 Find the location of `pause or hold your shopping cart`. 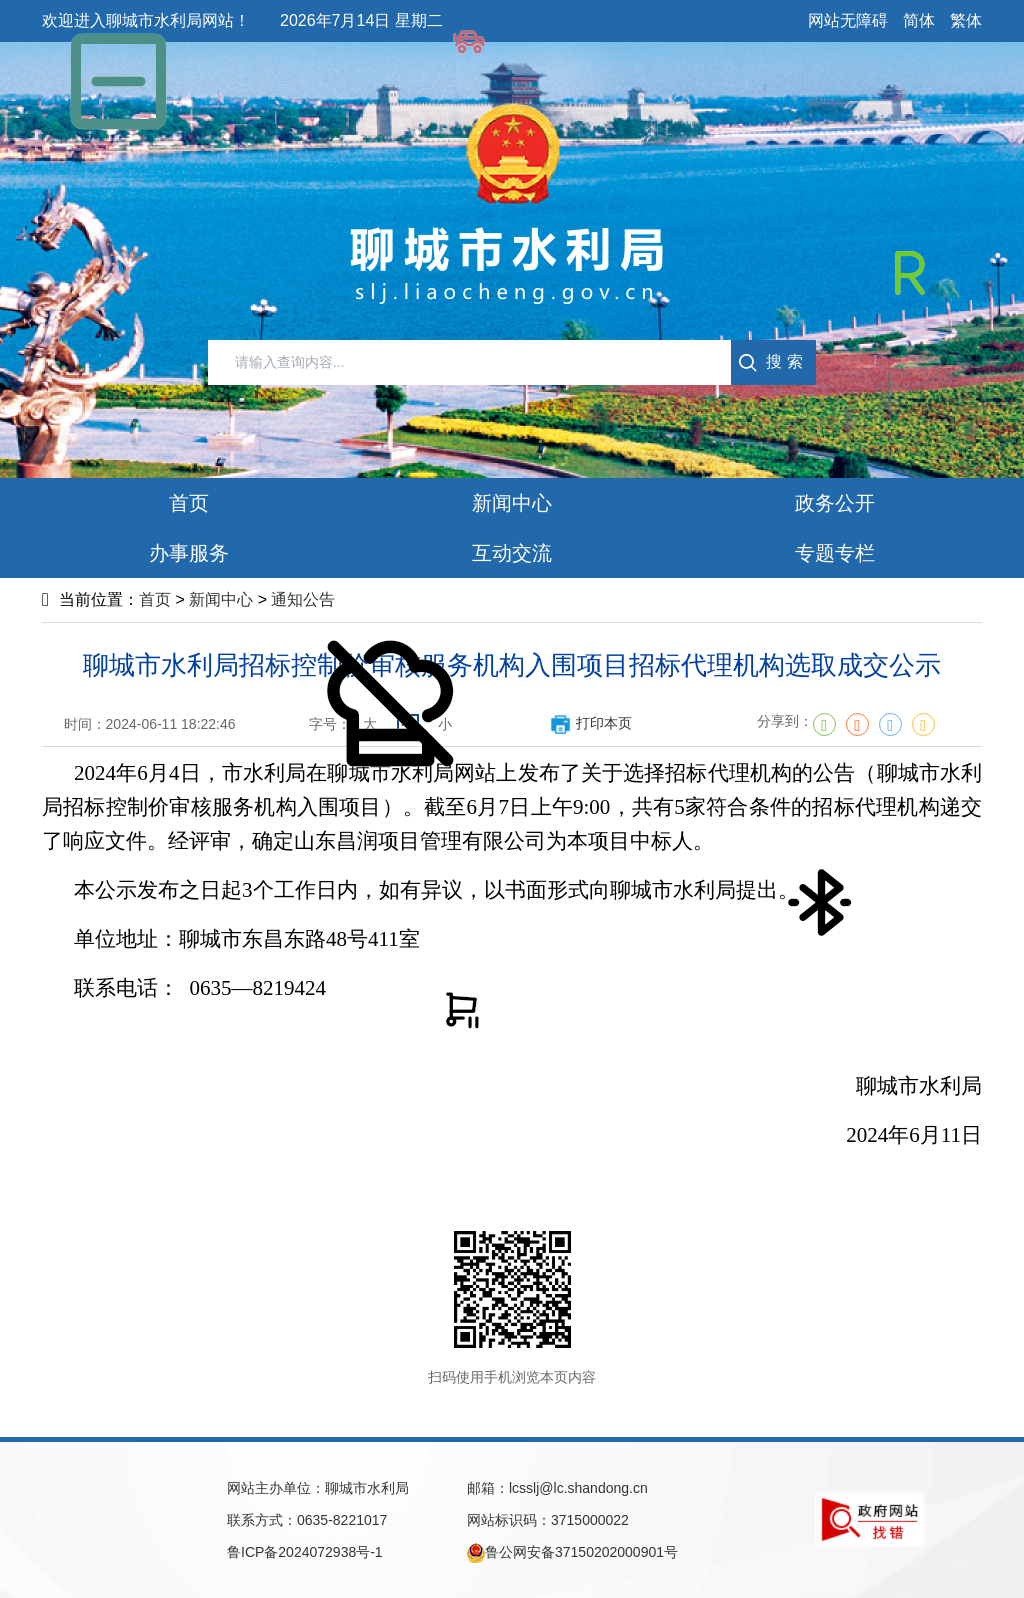

pause or hold your shopping cart is located at coordinates (461, 1009).